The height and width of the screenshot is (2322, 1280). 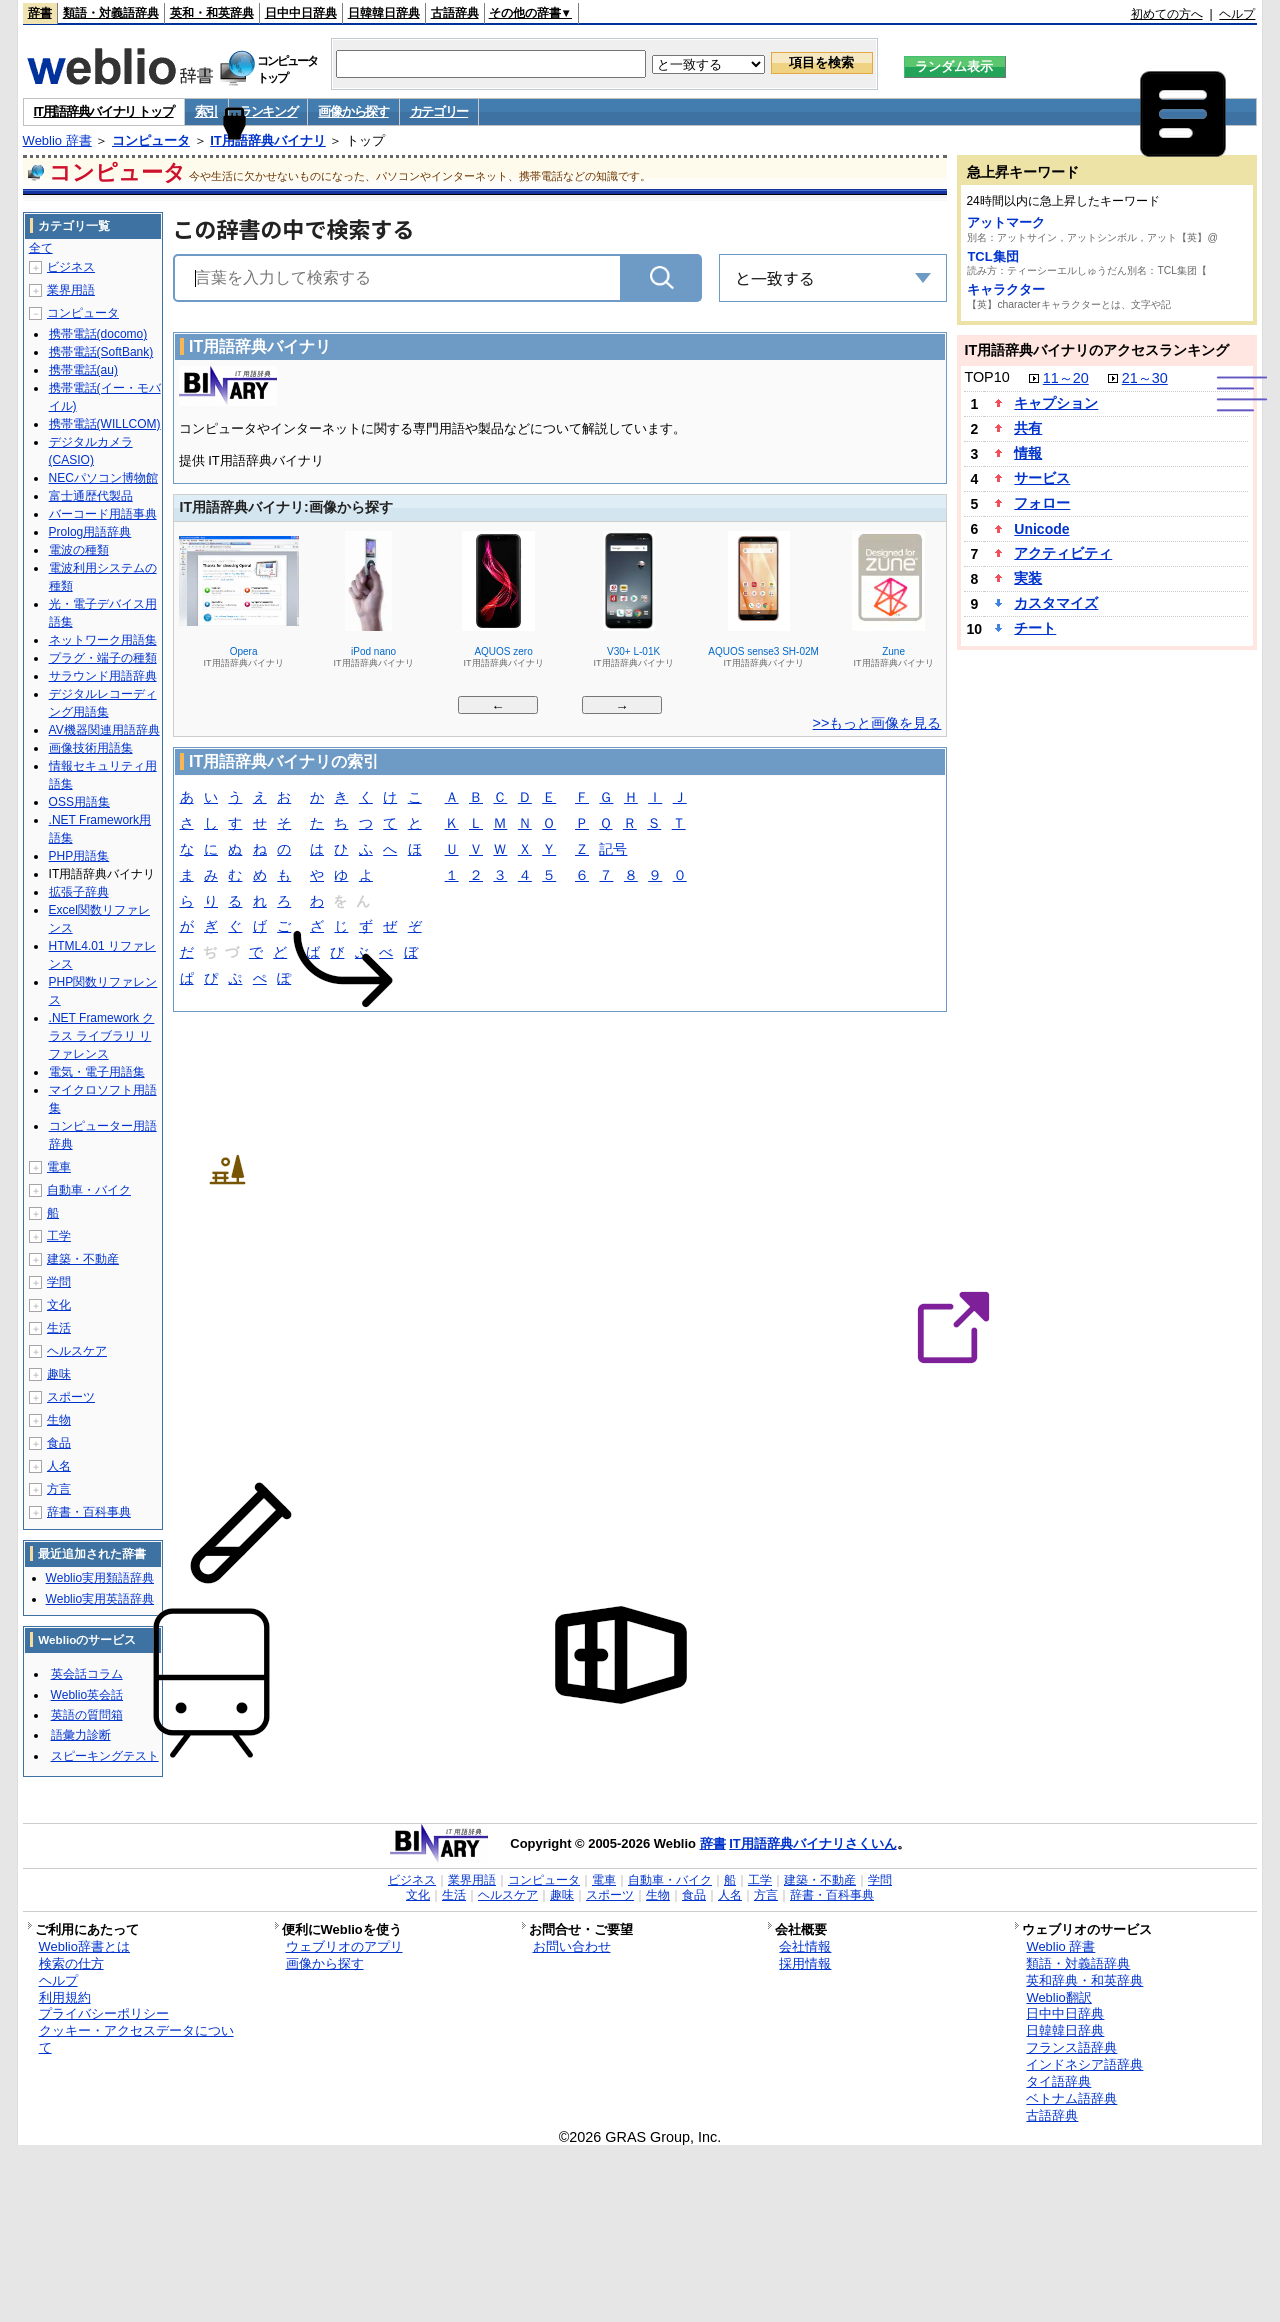 I want to click on open link in new window, so click(x=953, y=1327).